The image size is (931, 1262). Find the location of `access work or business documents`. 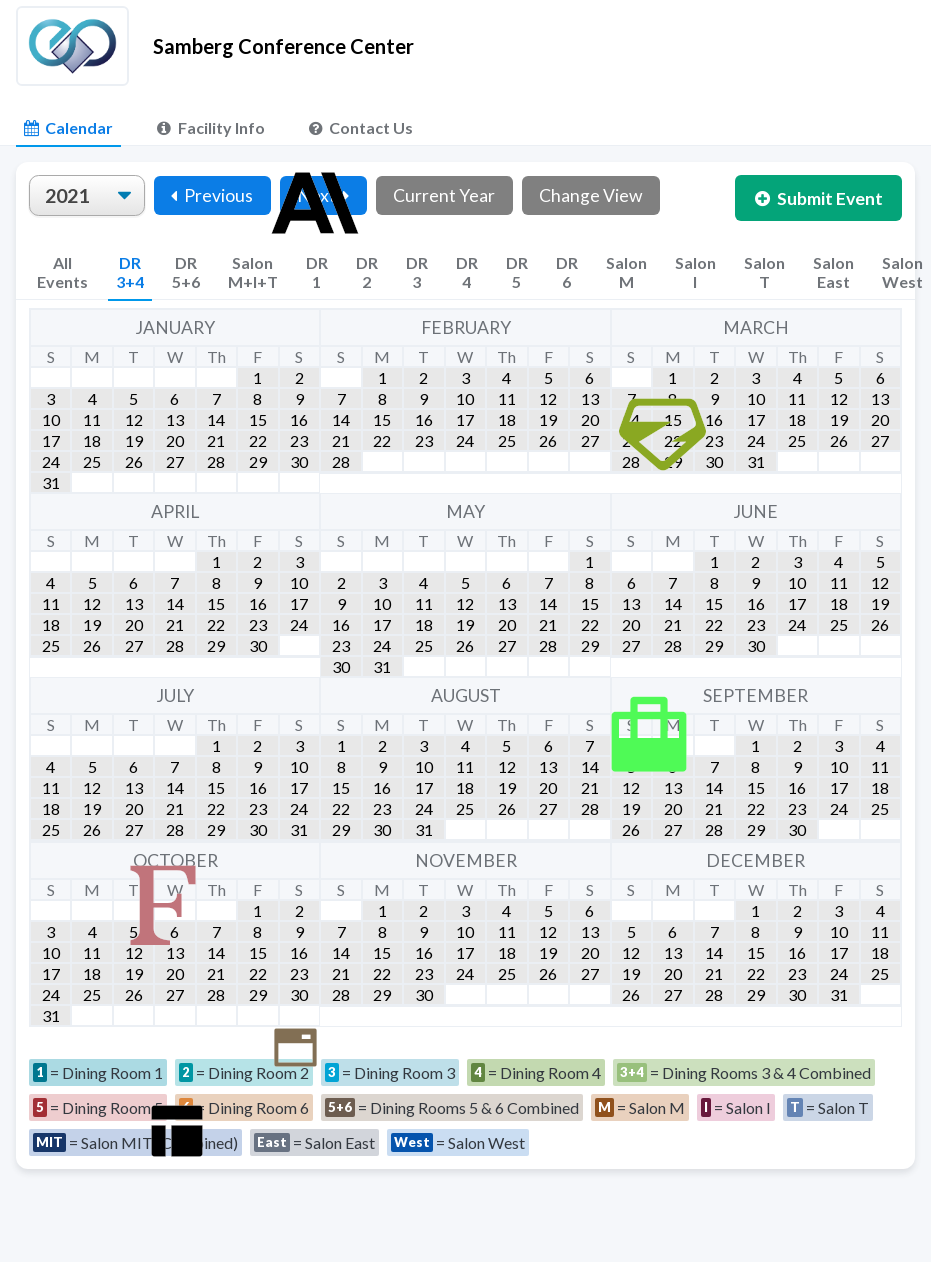

access work or business documents is located at coordinates (649, 738).